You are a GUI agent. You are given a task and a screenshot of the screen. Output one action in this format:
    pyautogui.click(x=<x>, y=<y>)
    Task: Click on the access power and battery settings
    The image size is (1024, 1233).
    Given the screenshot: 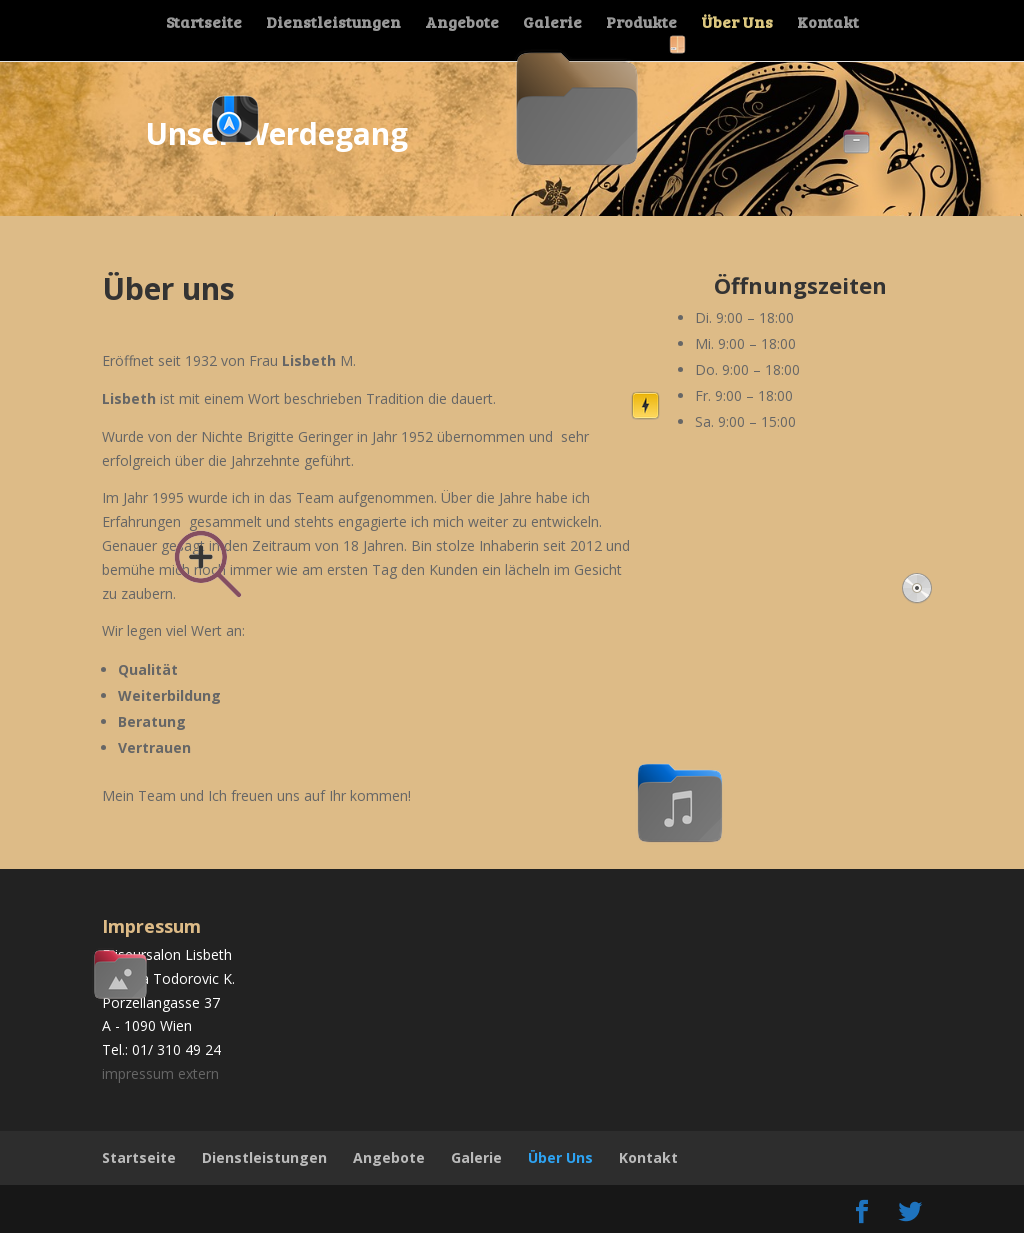 What is the action you would take?
    pyautogui.click(x=645, y=405)
    